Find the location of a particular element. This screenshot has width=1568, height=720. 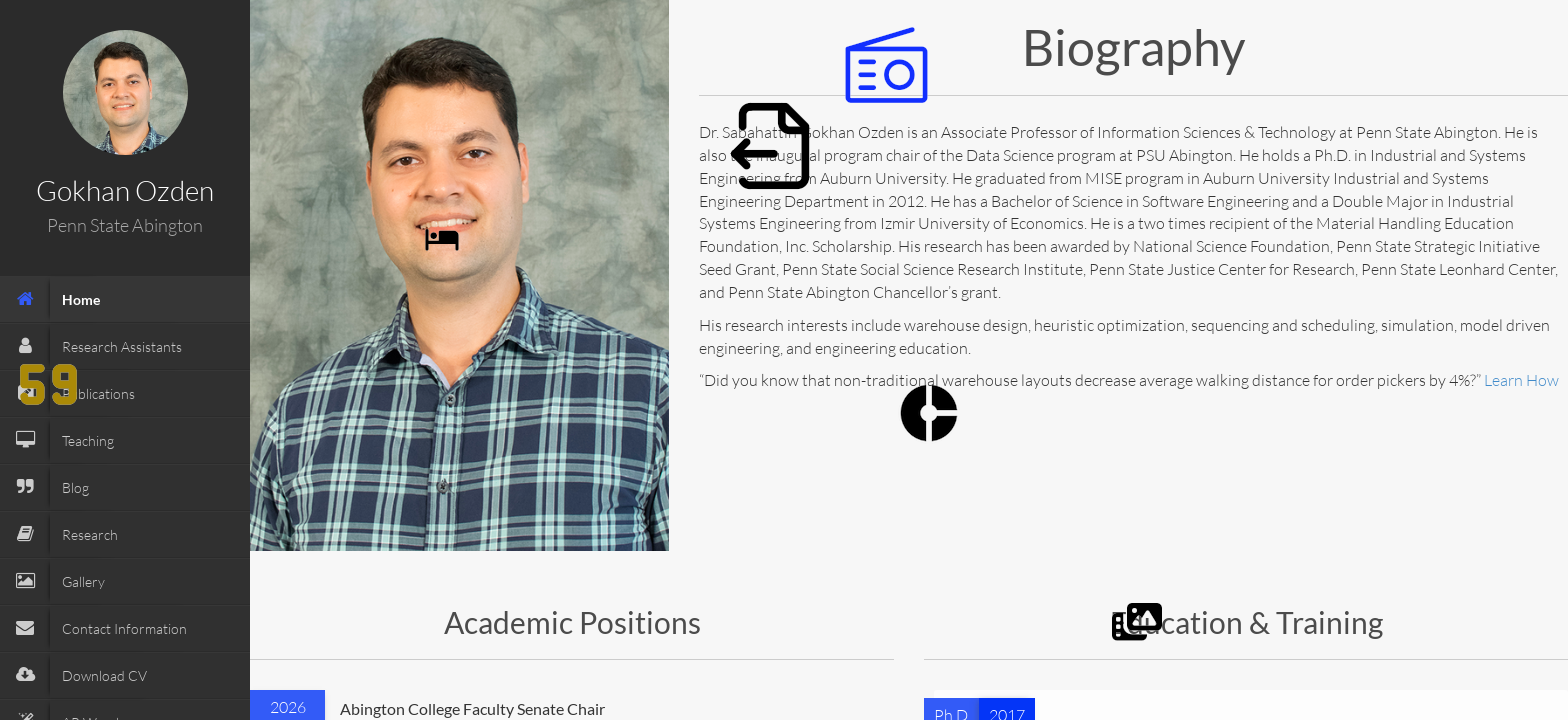

indicates 59 items, notifications, or count is located at coordinates (48, 384).